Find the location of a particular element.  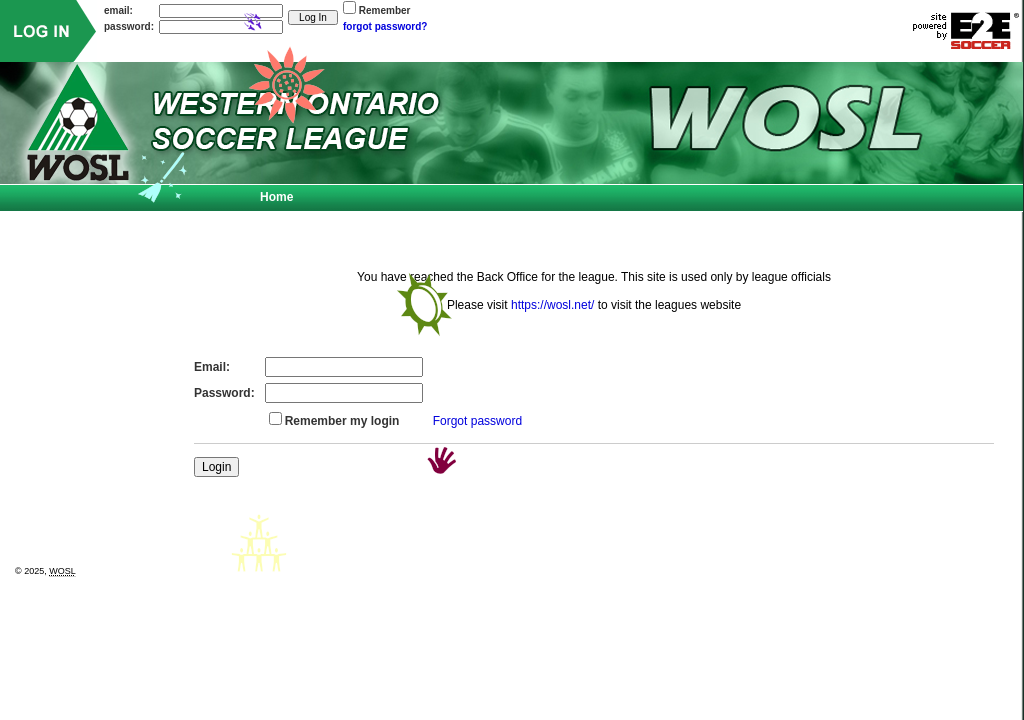

equip a spiked collar accessory to your pet or character is located at coordinates (424, 304).